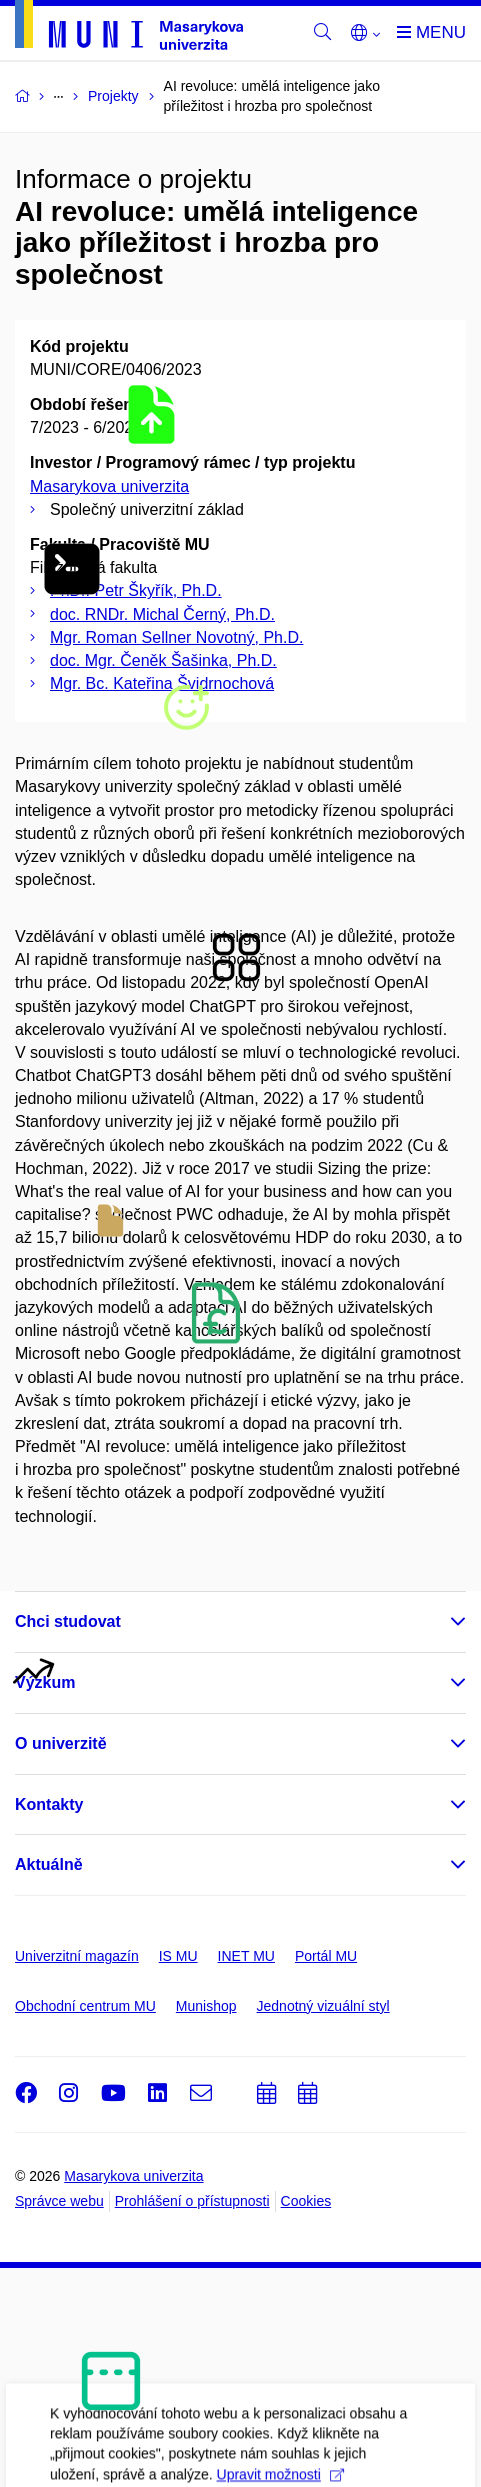  I want to click on add a reaction to a message, so click(186, 707).